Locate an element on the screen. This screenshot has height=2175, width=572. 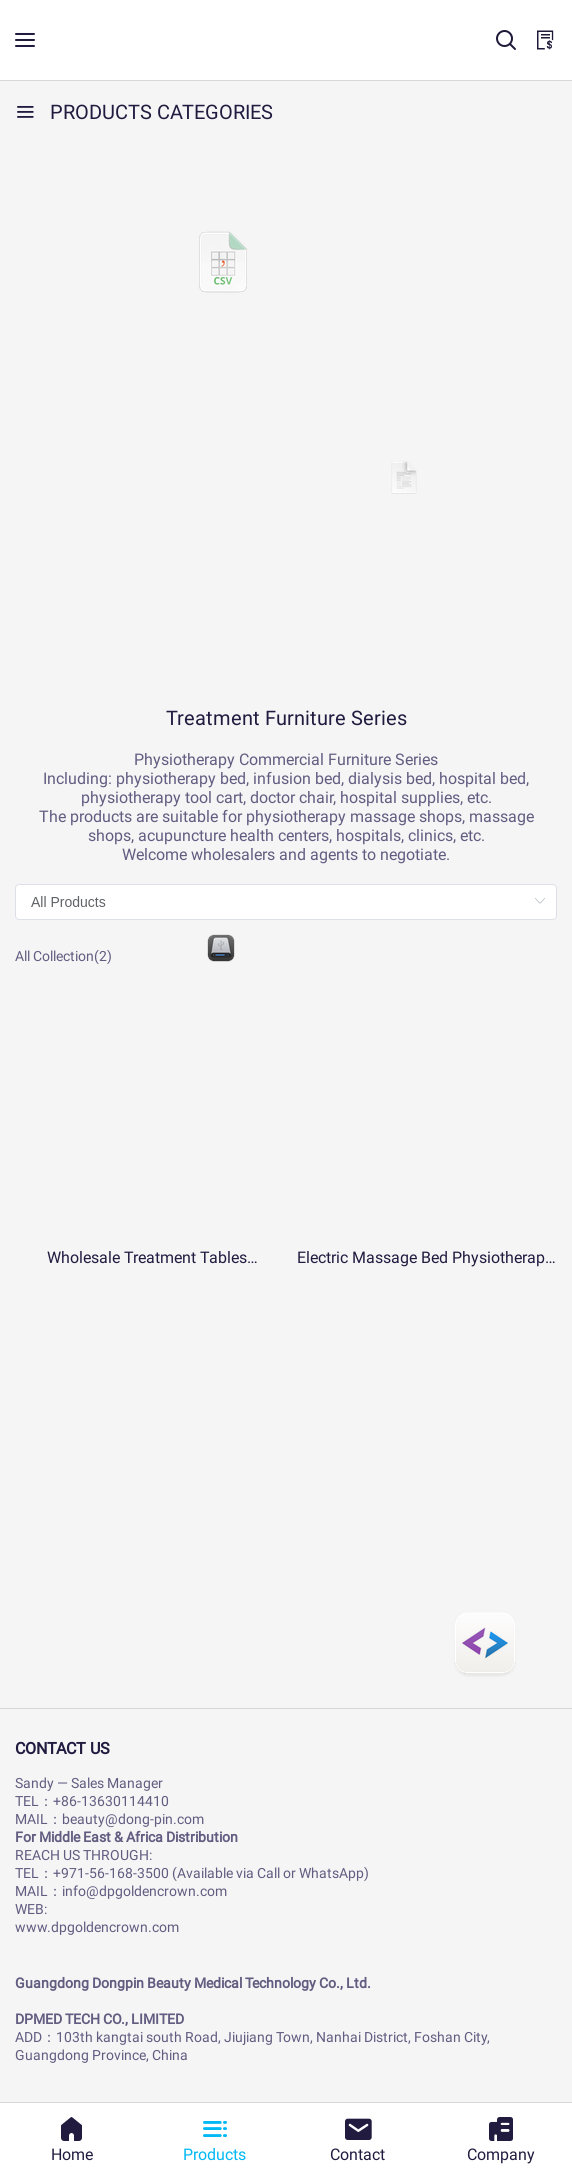
launch ventoy bootable usb creation tool is located at coordinates (221, 948).